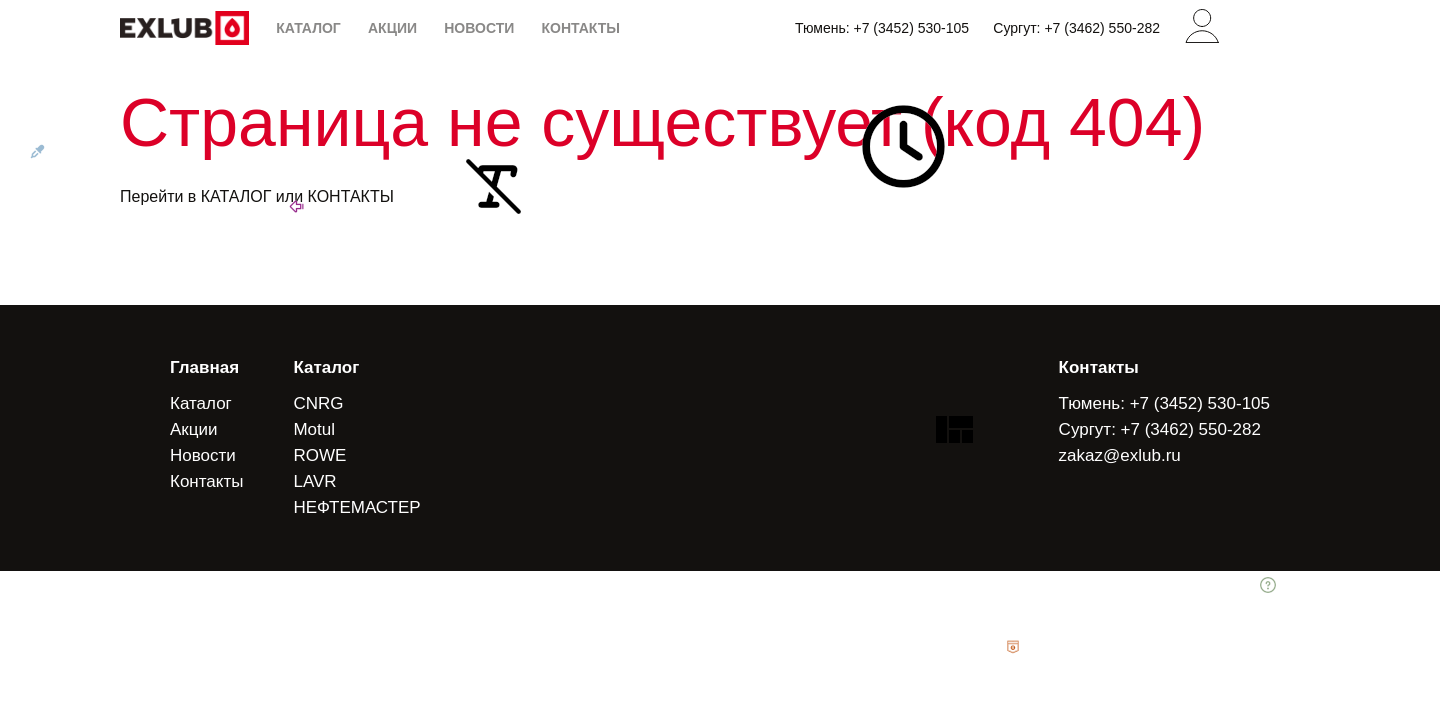 This screenshot has width=1440, height=720. Describe the element at coordinates (1268, 585) in the screenshot. I see `access help or support information` at that location.